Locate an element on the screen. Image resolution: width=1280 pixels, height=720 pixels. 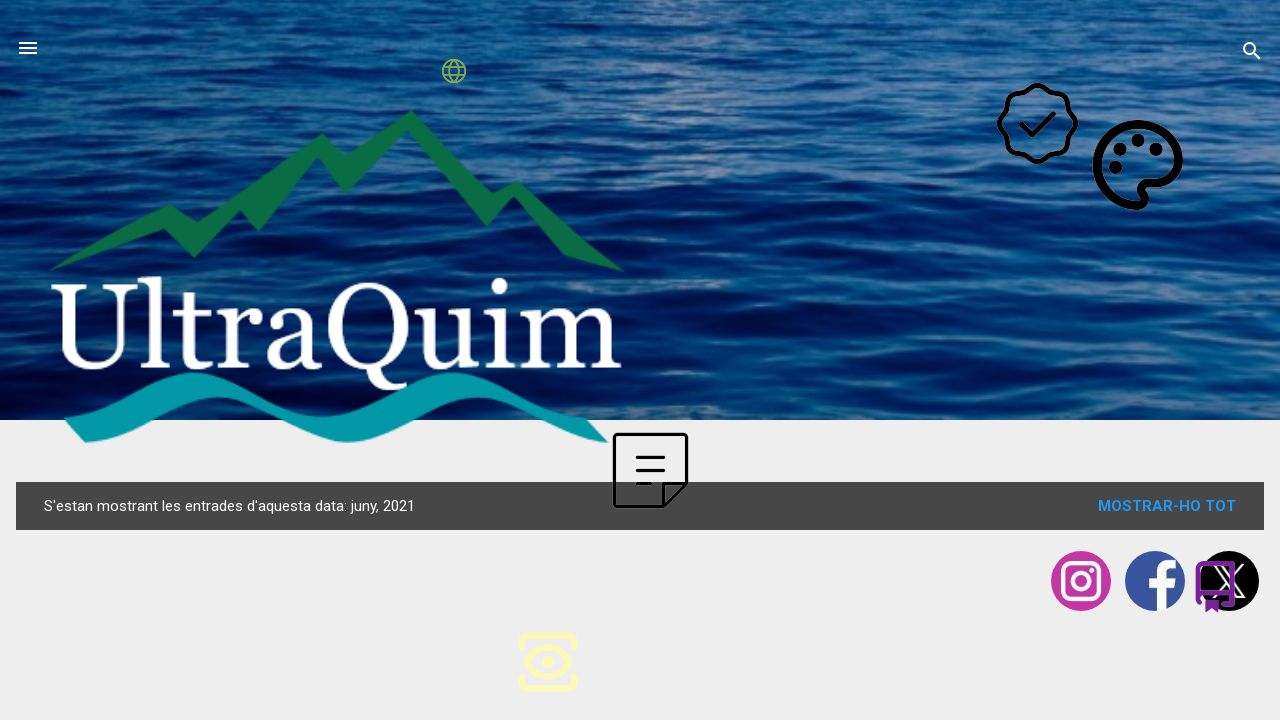
access global or international settings is located at coordinates (454, 71).